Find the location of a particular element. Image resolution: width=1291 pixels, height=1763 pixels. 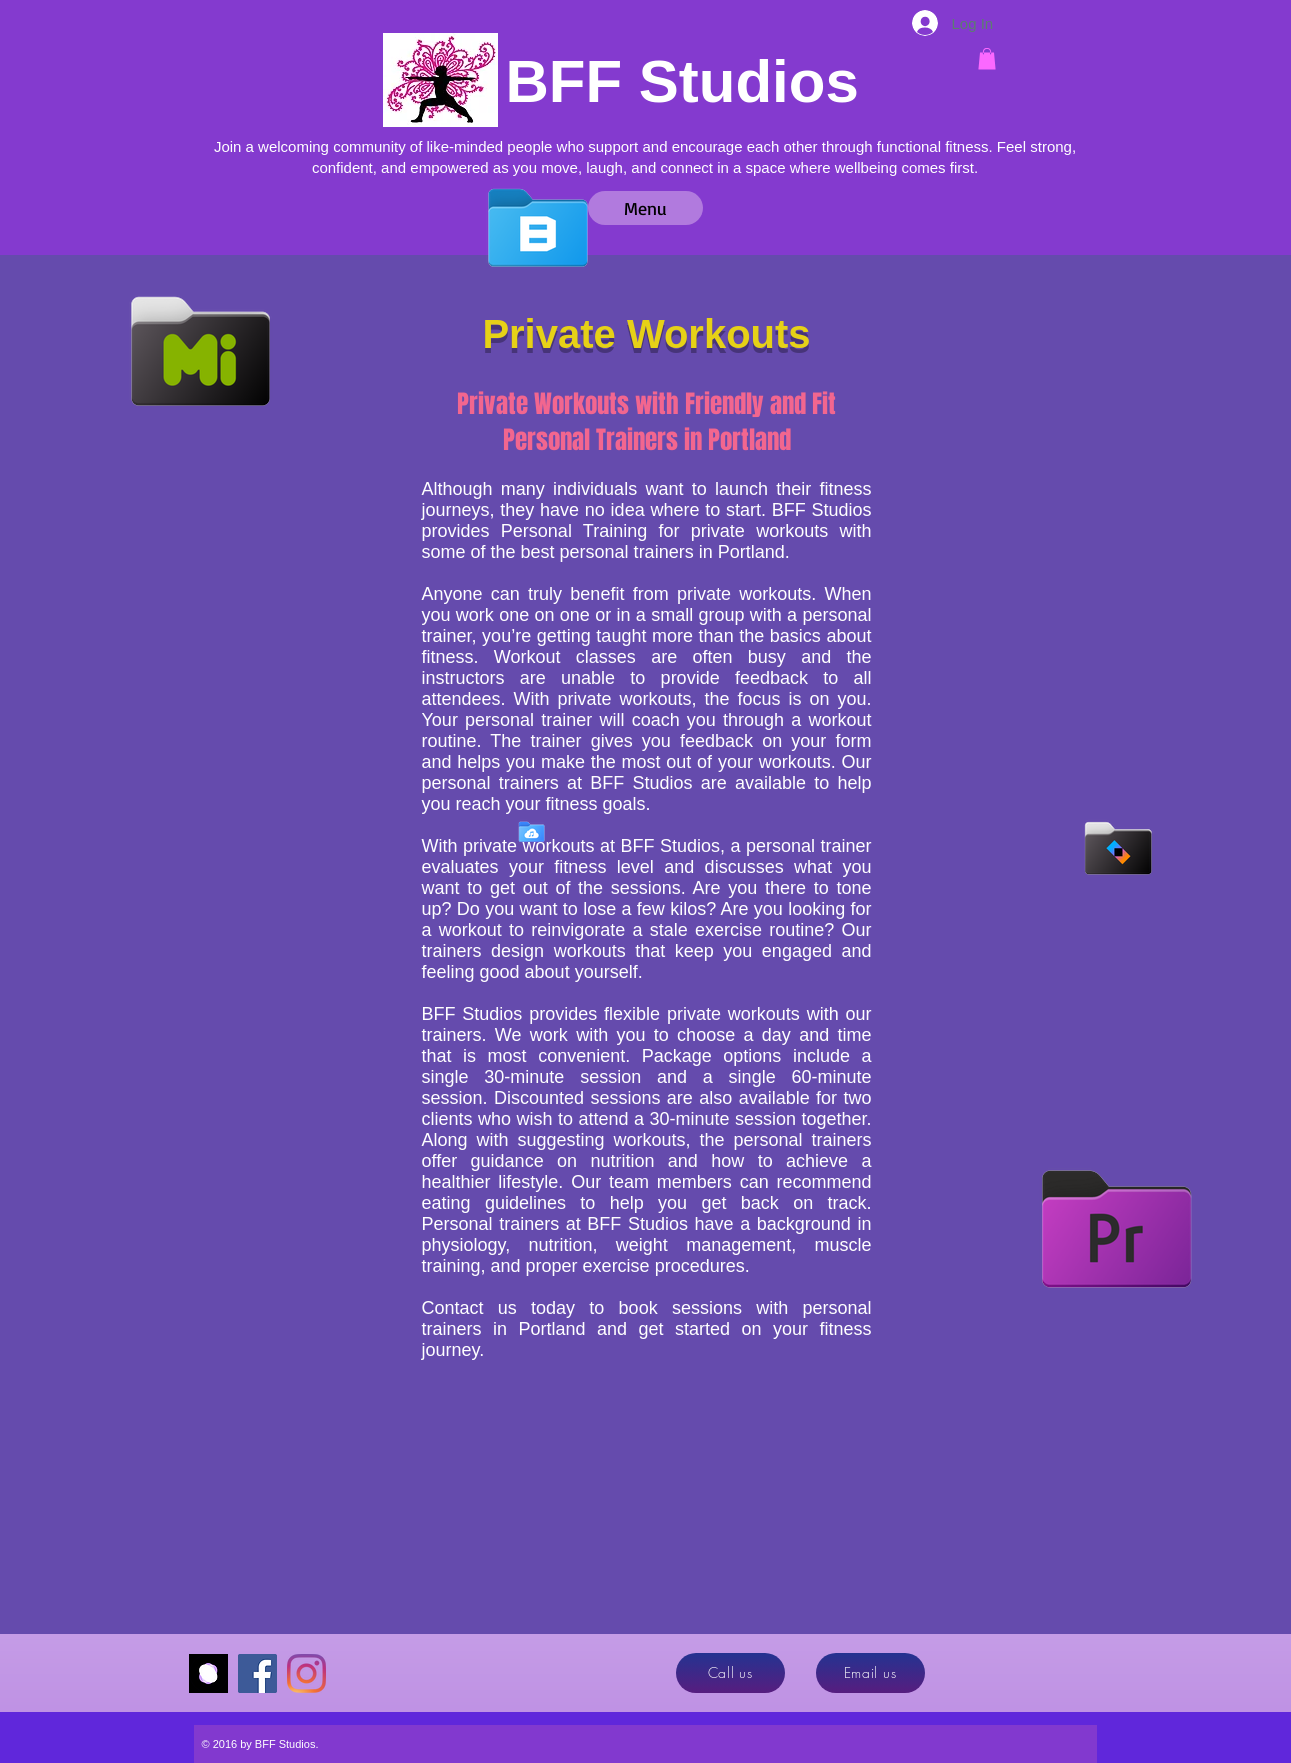

folder containing JetBrains Ktor project files is located at coordinates (1118, 850).